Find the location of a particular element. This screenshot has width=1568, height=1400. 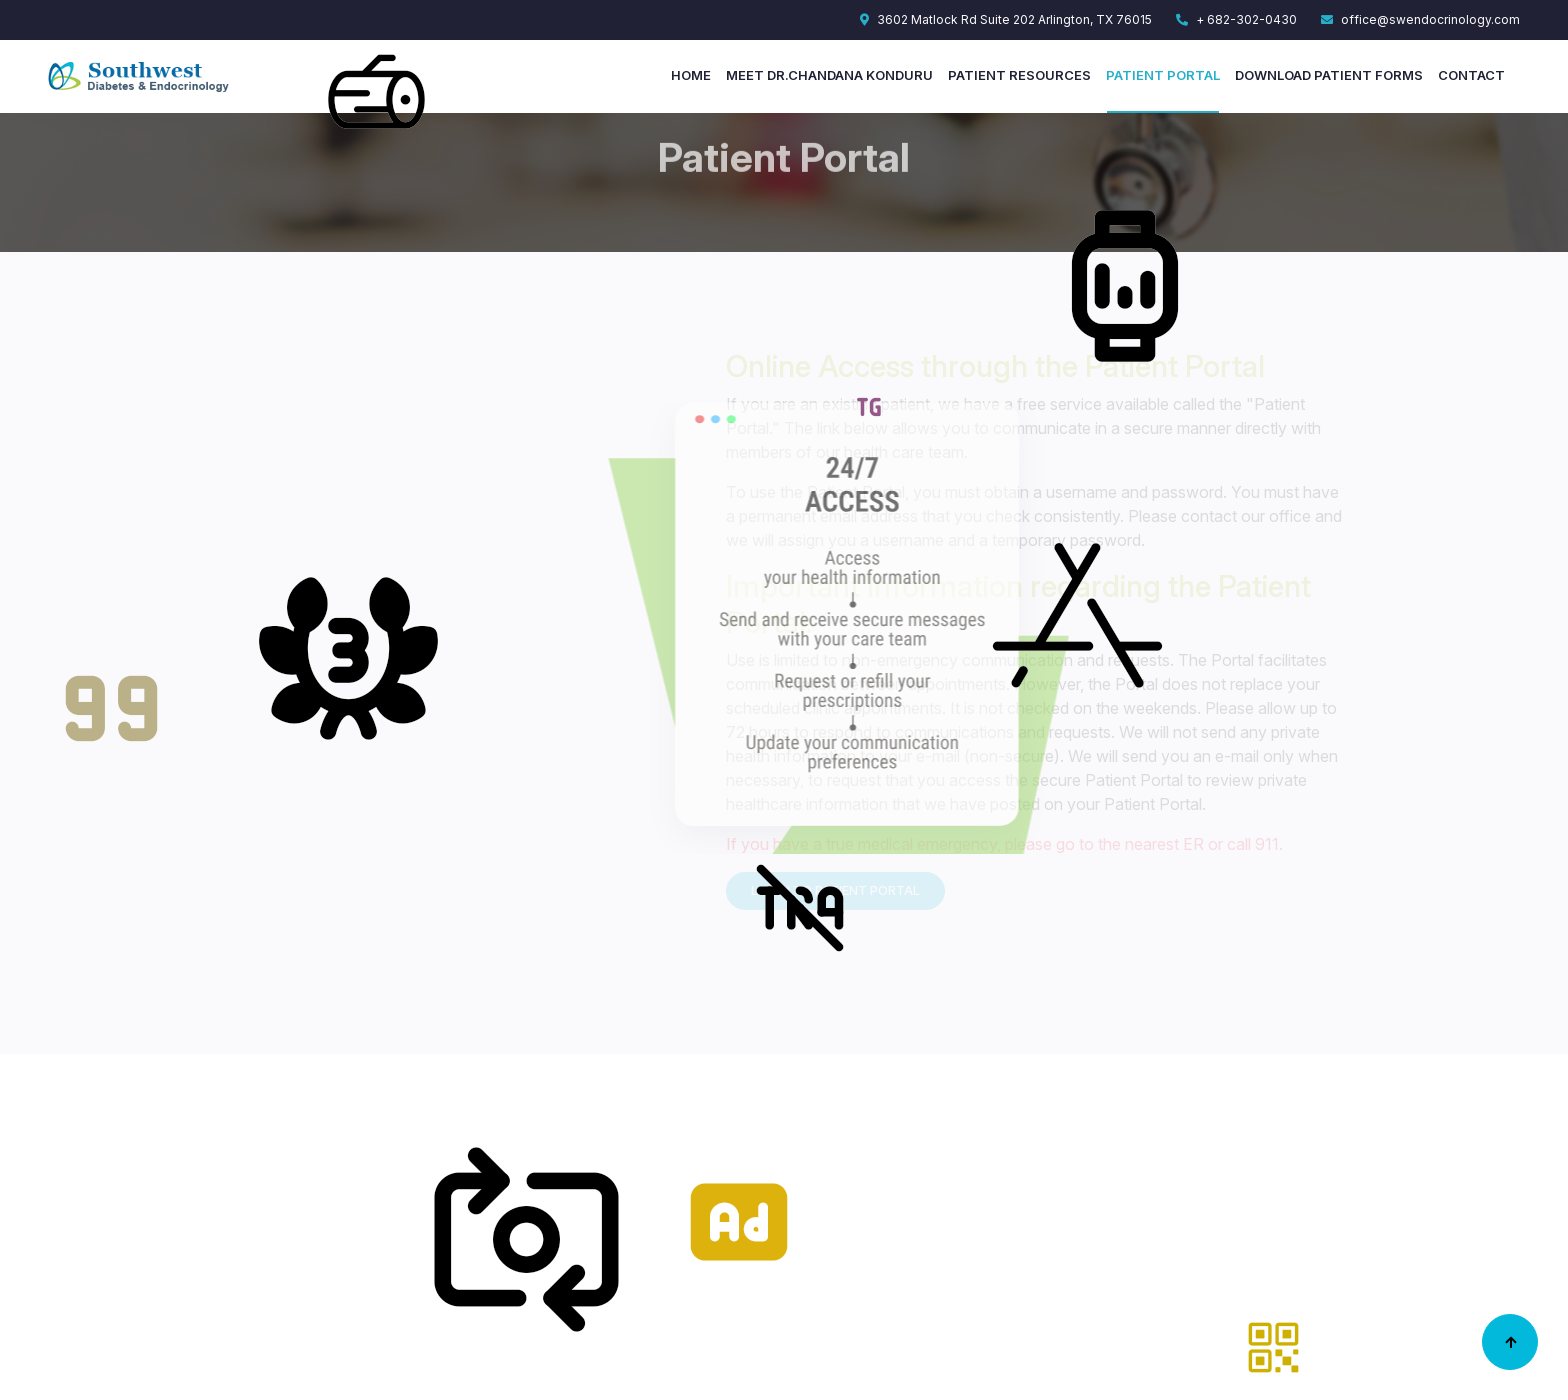

disable HTTP trace requests is located at coordinates (800, 908).